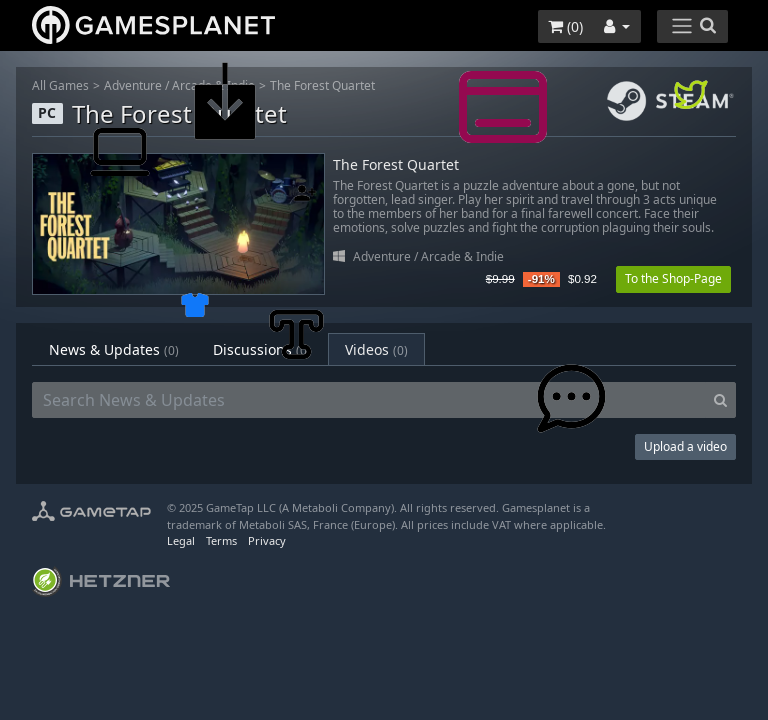 The image size is (768, 720). Describe the element at coordinates (305, 193) in the screenshot. I see `add a new contact or friend` at that location.